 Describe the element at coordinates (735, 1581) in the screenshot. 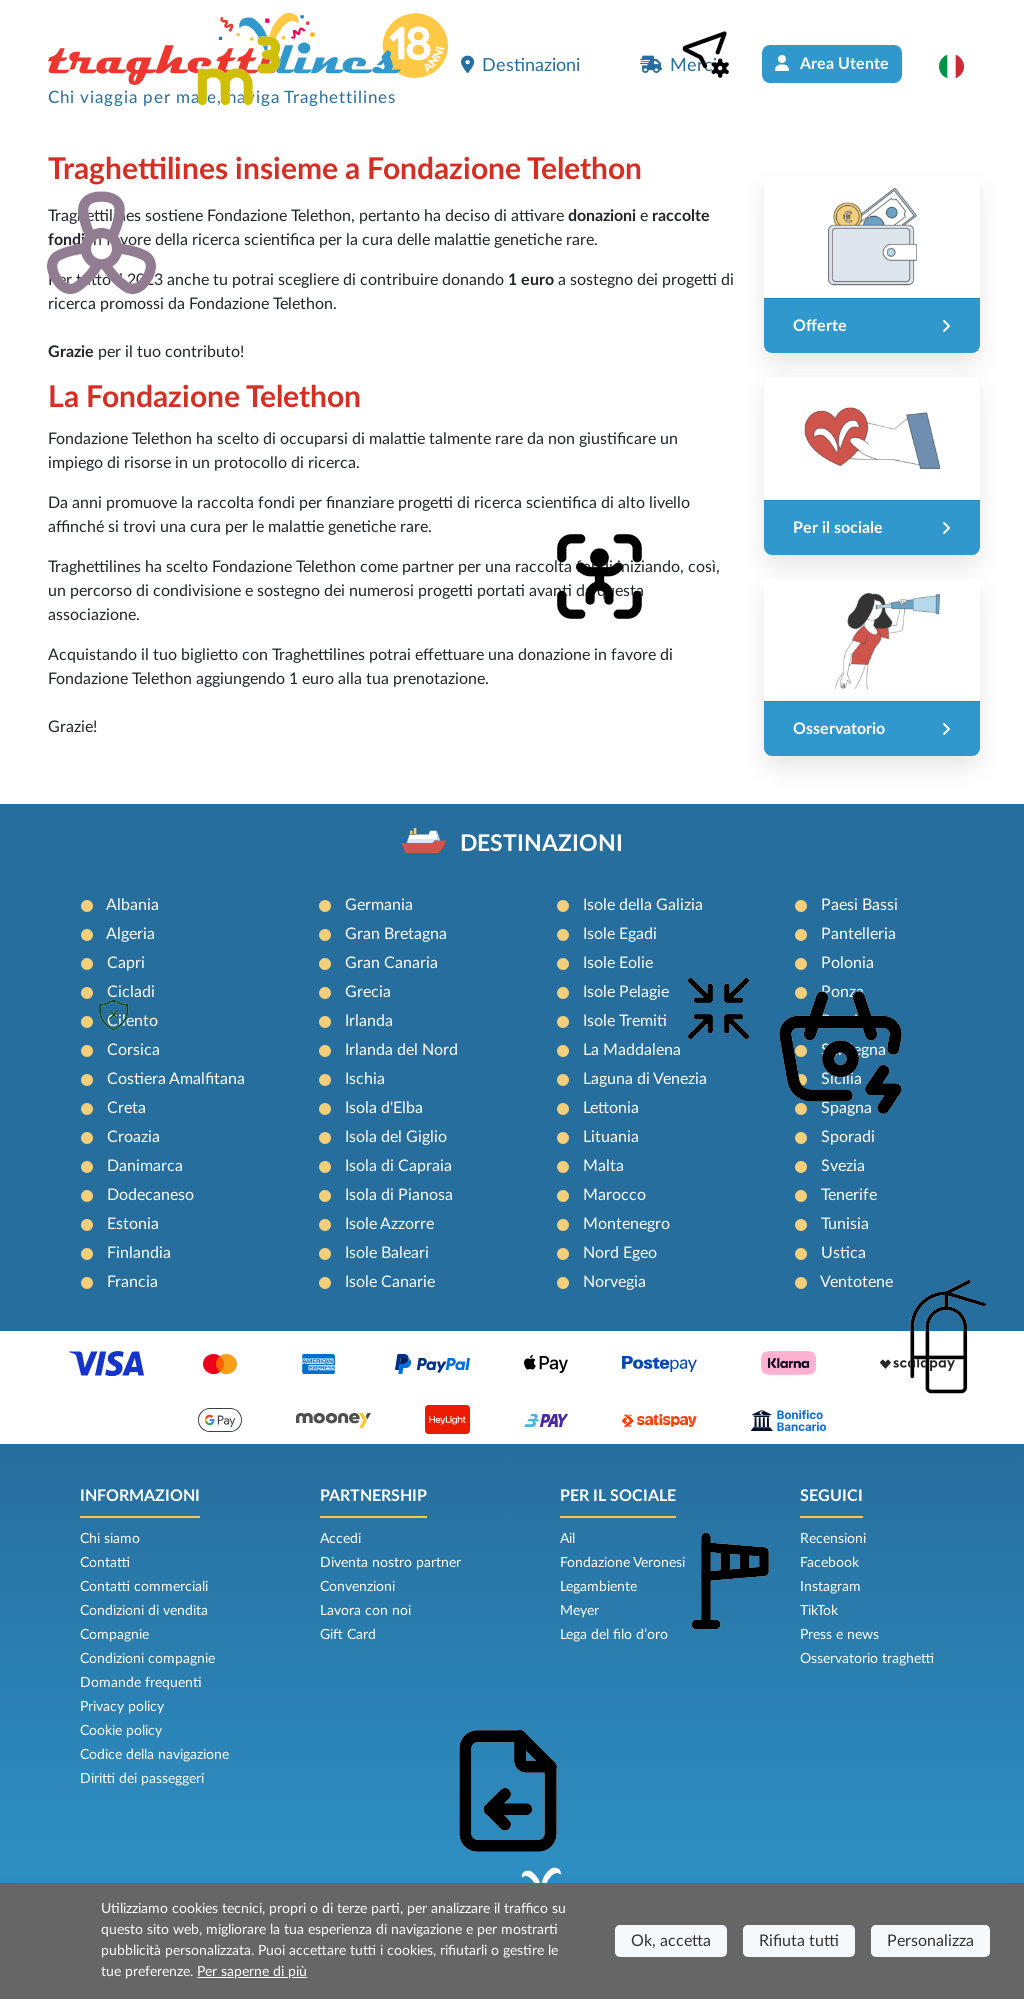

I see `view current wind conditions` at that location.